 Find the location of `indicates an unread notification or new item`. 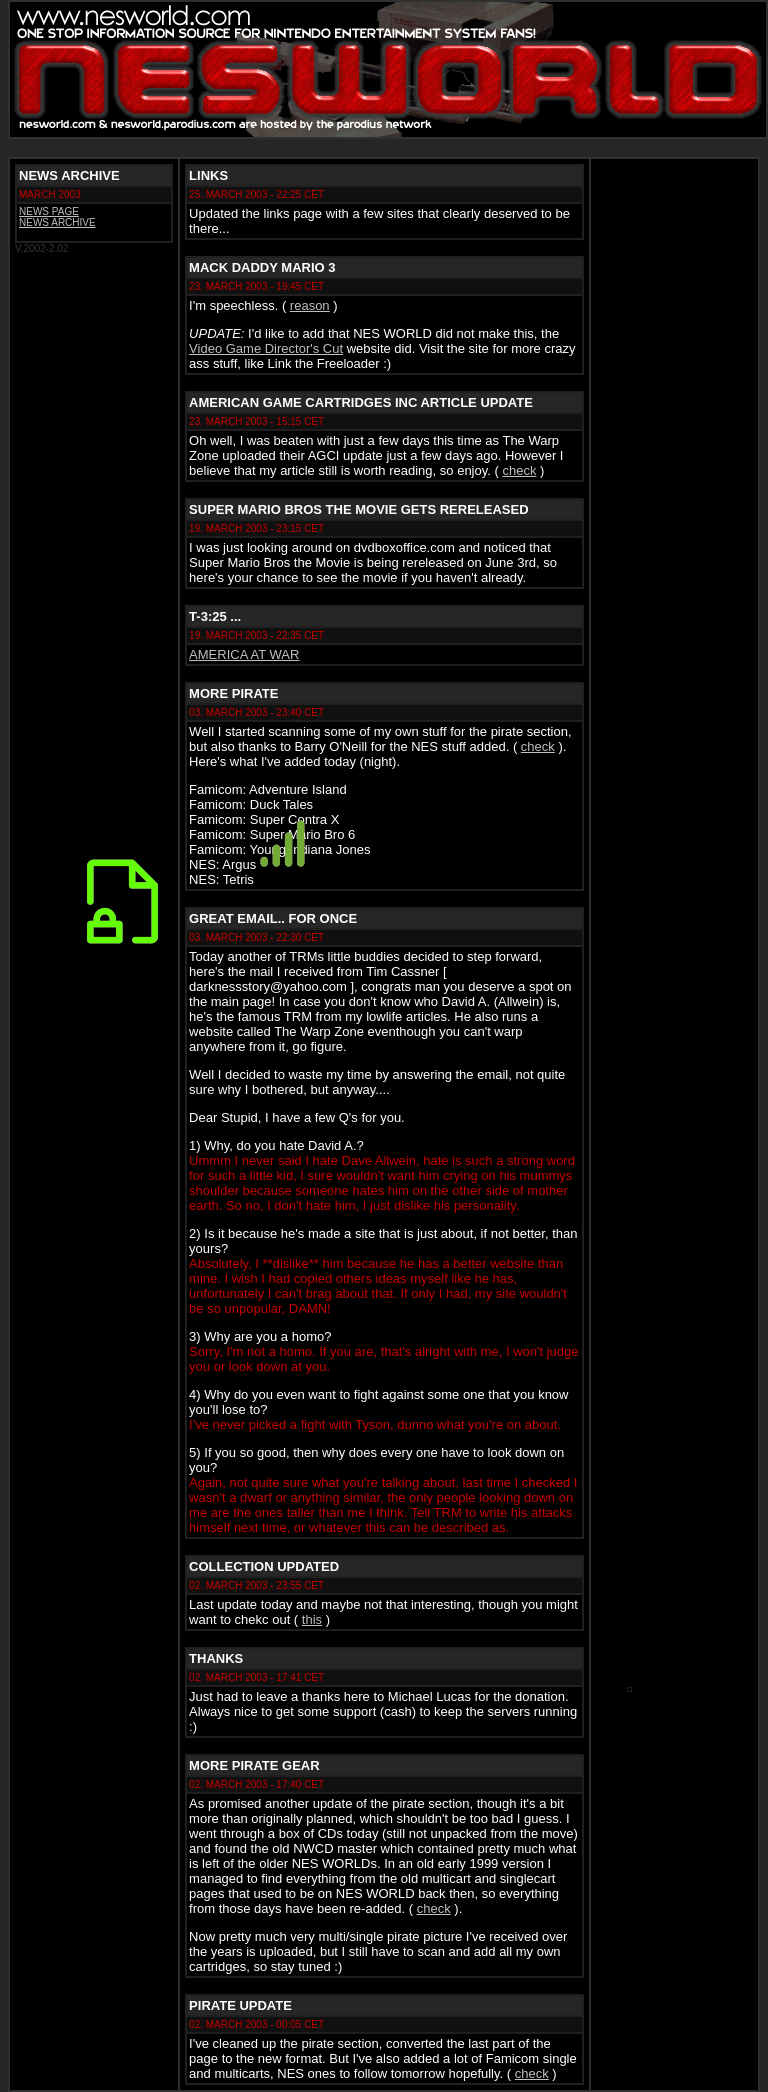

indicates an unread notification or new item is located at coordinates (629, 1689).